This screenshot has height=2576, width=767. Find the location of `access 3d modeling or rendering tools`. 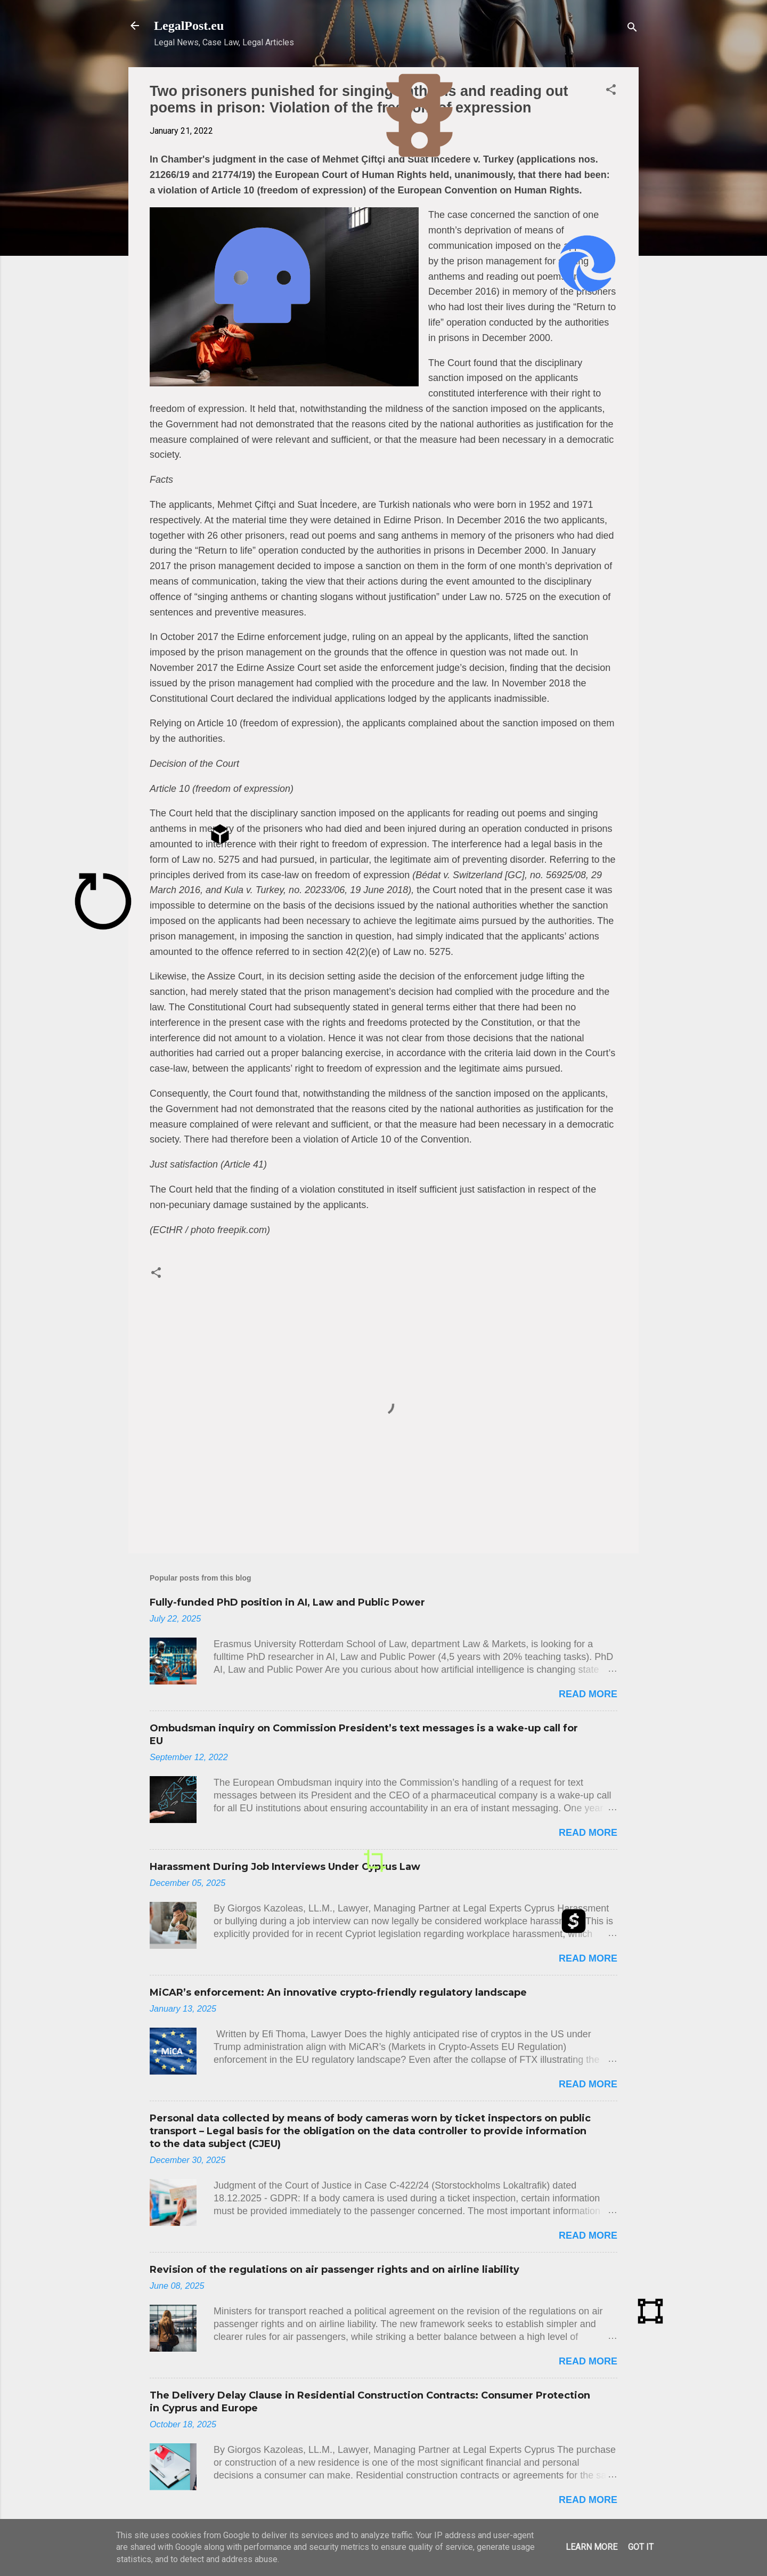

access 3d modeling or rendering tools is located at coordinates (220, 835).